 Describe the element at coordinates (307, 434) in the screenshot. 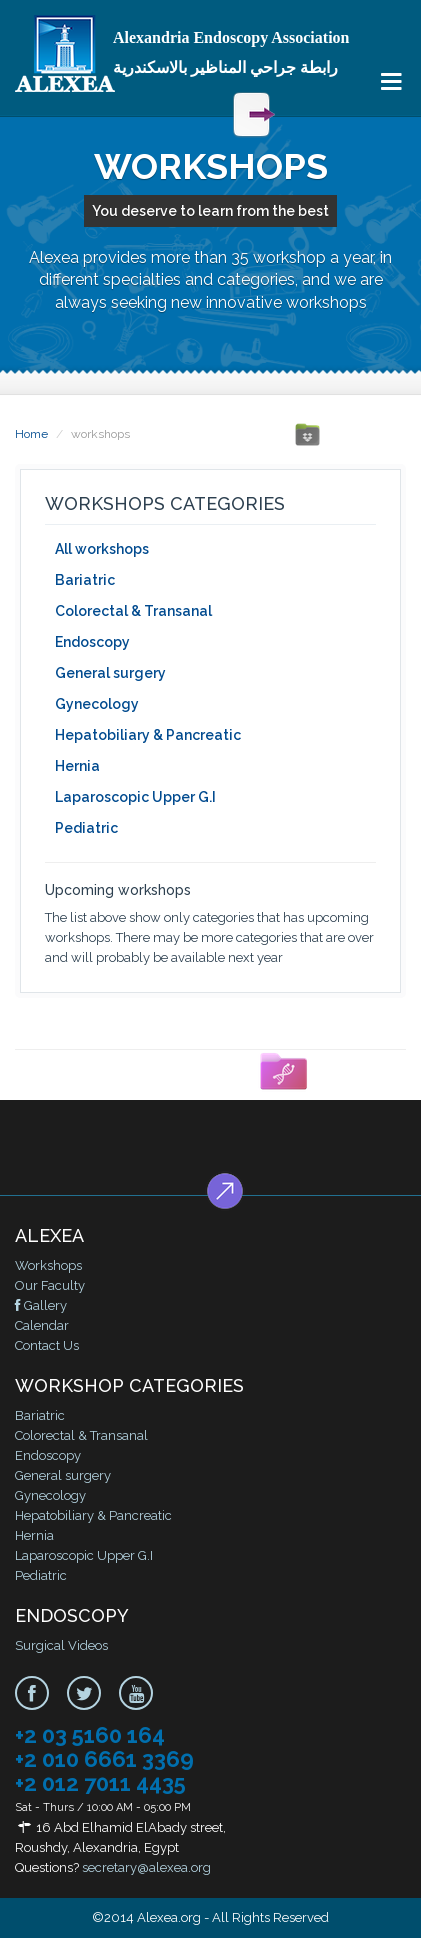

I see `open your dropbox folder` at that location.